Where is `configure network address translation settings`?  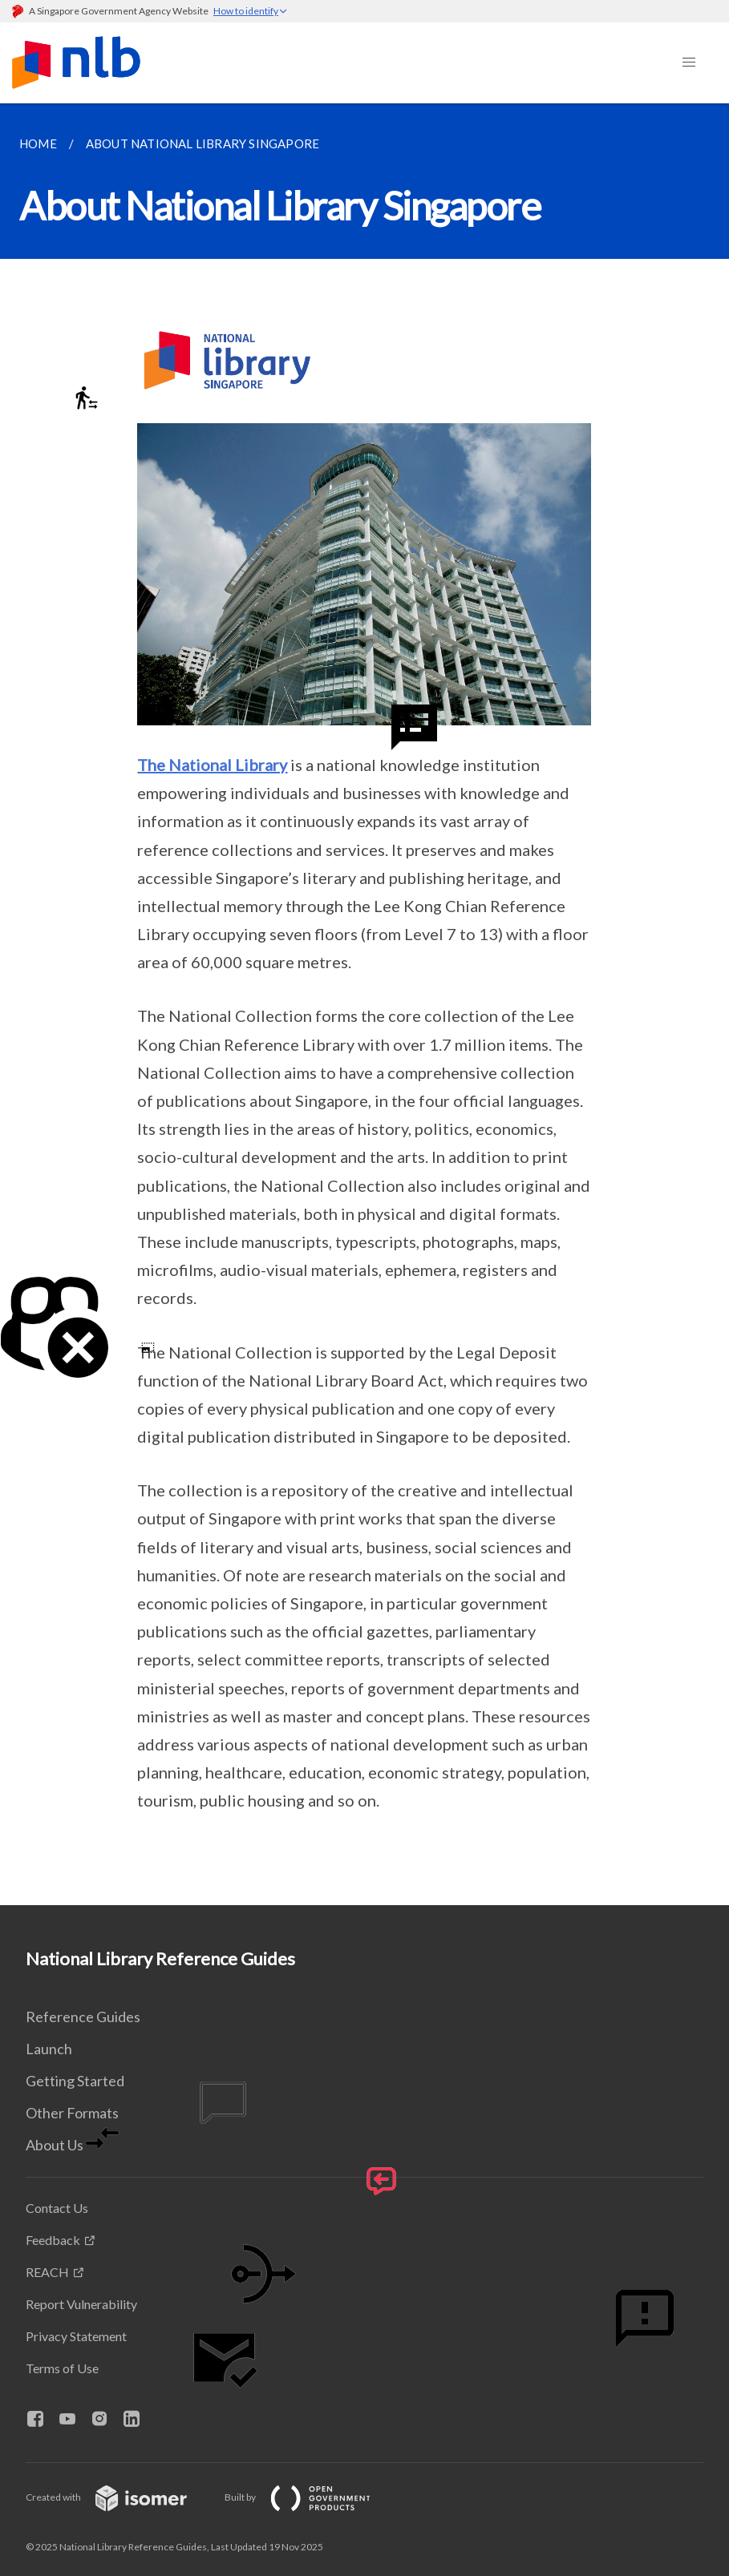
configure network address translation settings is located at coordinates (264, 2274).